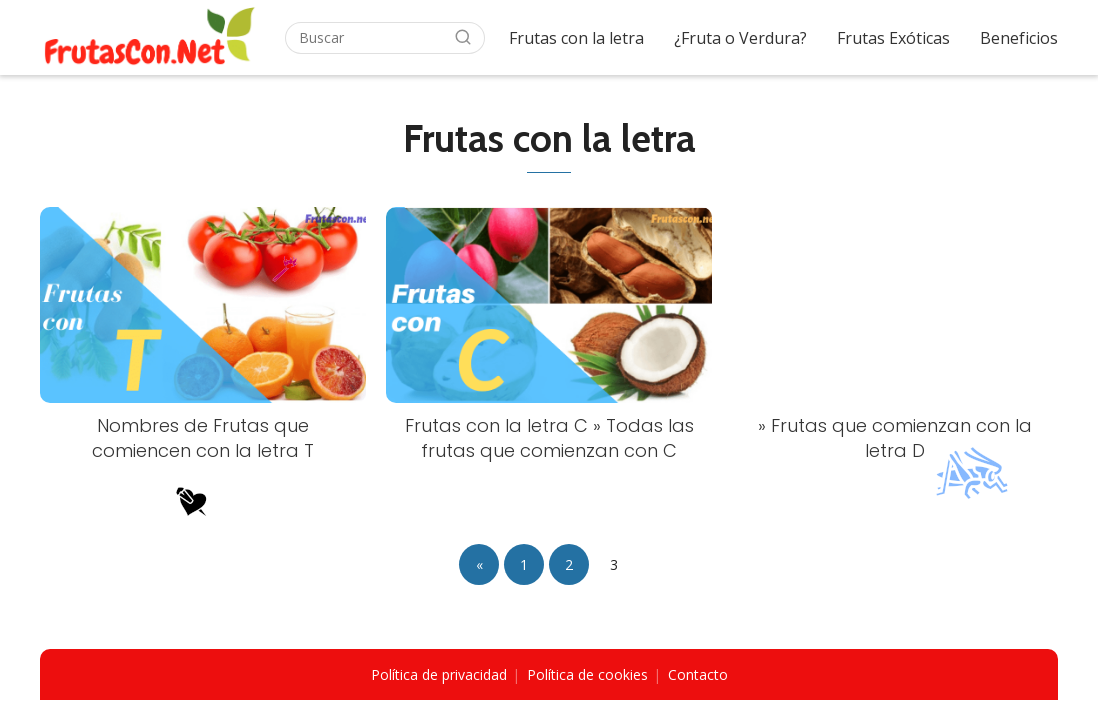 The width and height of the screenshot is (1098, 720). I want to click on indicates a torch or light source item in inventory, so click(285, 269).